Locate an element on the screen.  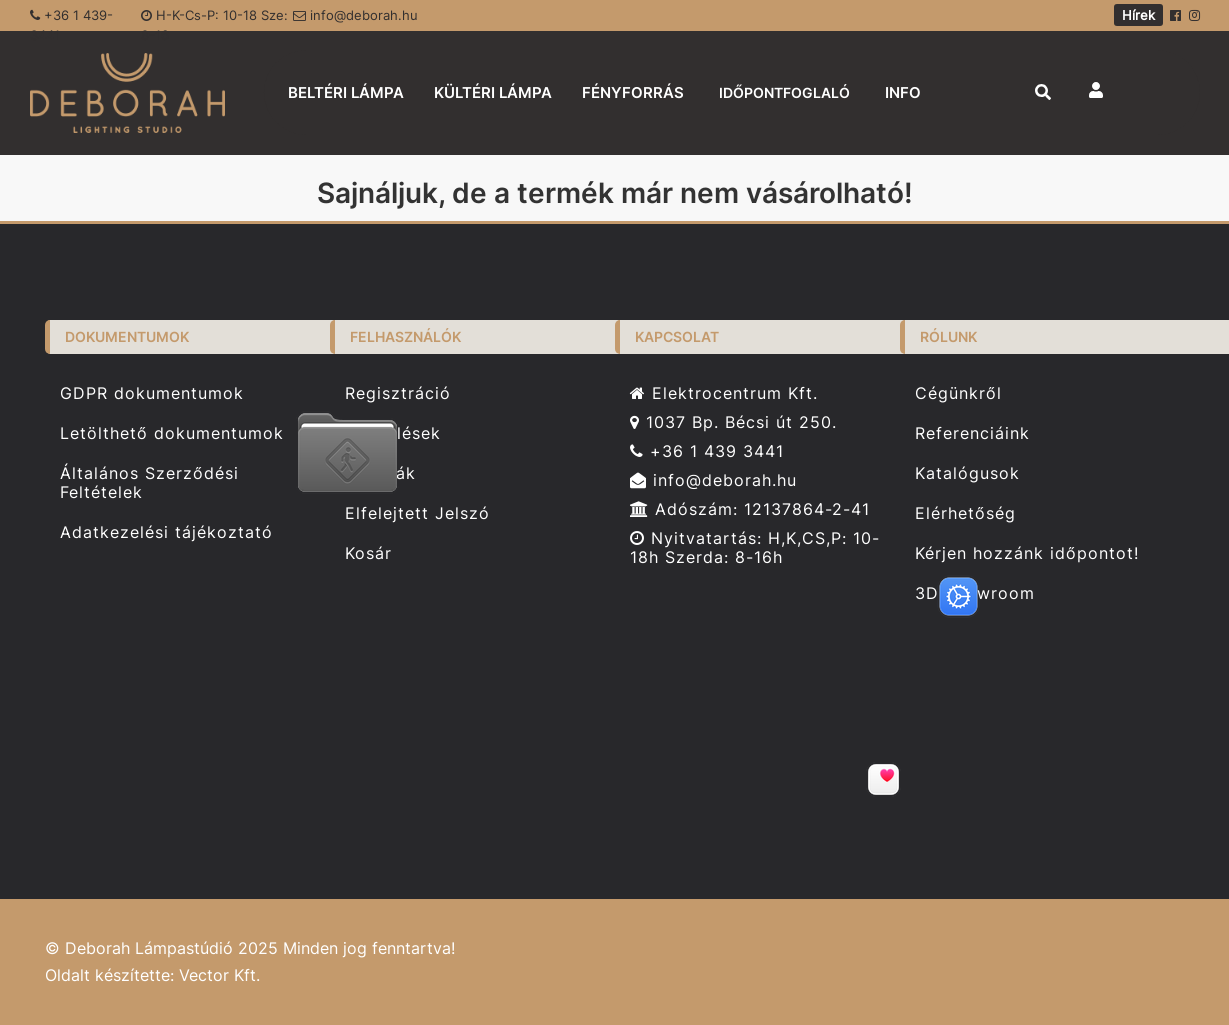
open the Health app to view fitness and wellness data is located at coordinates (883, 779).